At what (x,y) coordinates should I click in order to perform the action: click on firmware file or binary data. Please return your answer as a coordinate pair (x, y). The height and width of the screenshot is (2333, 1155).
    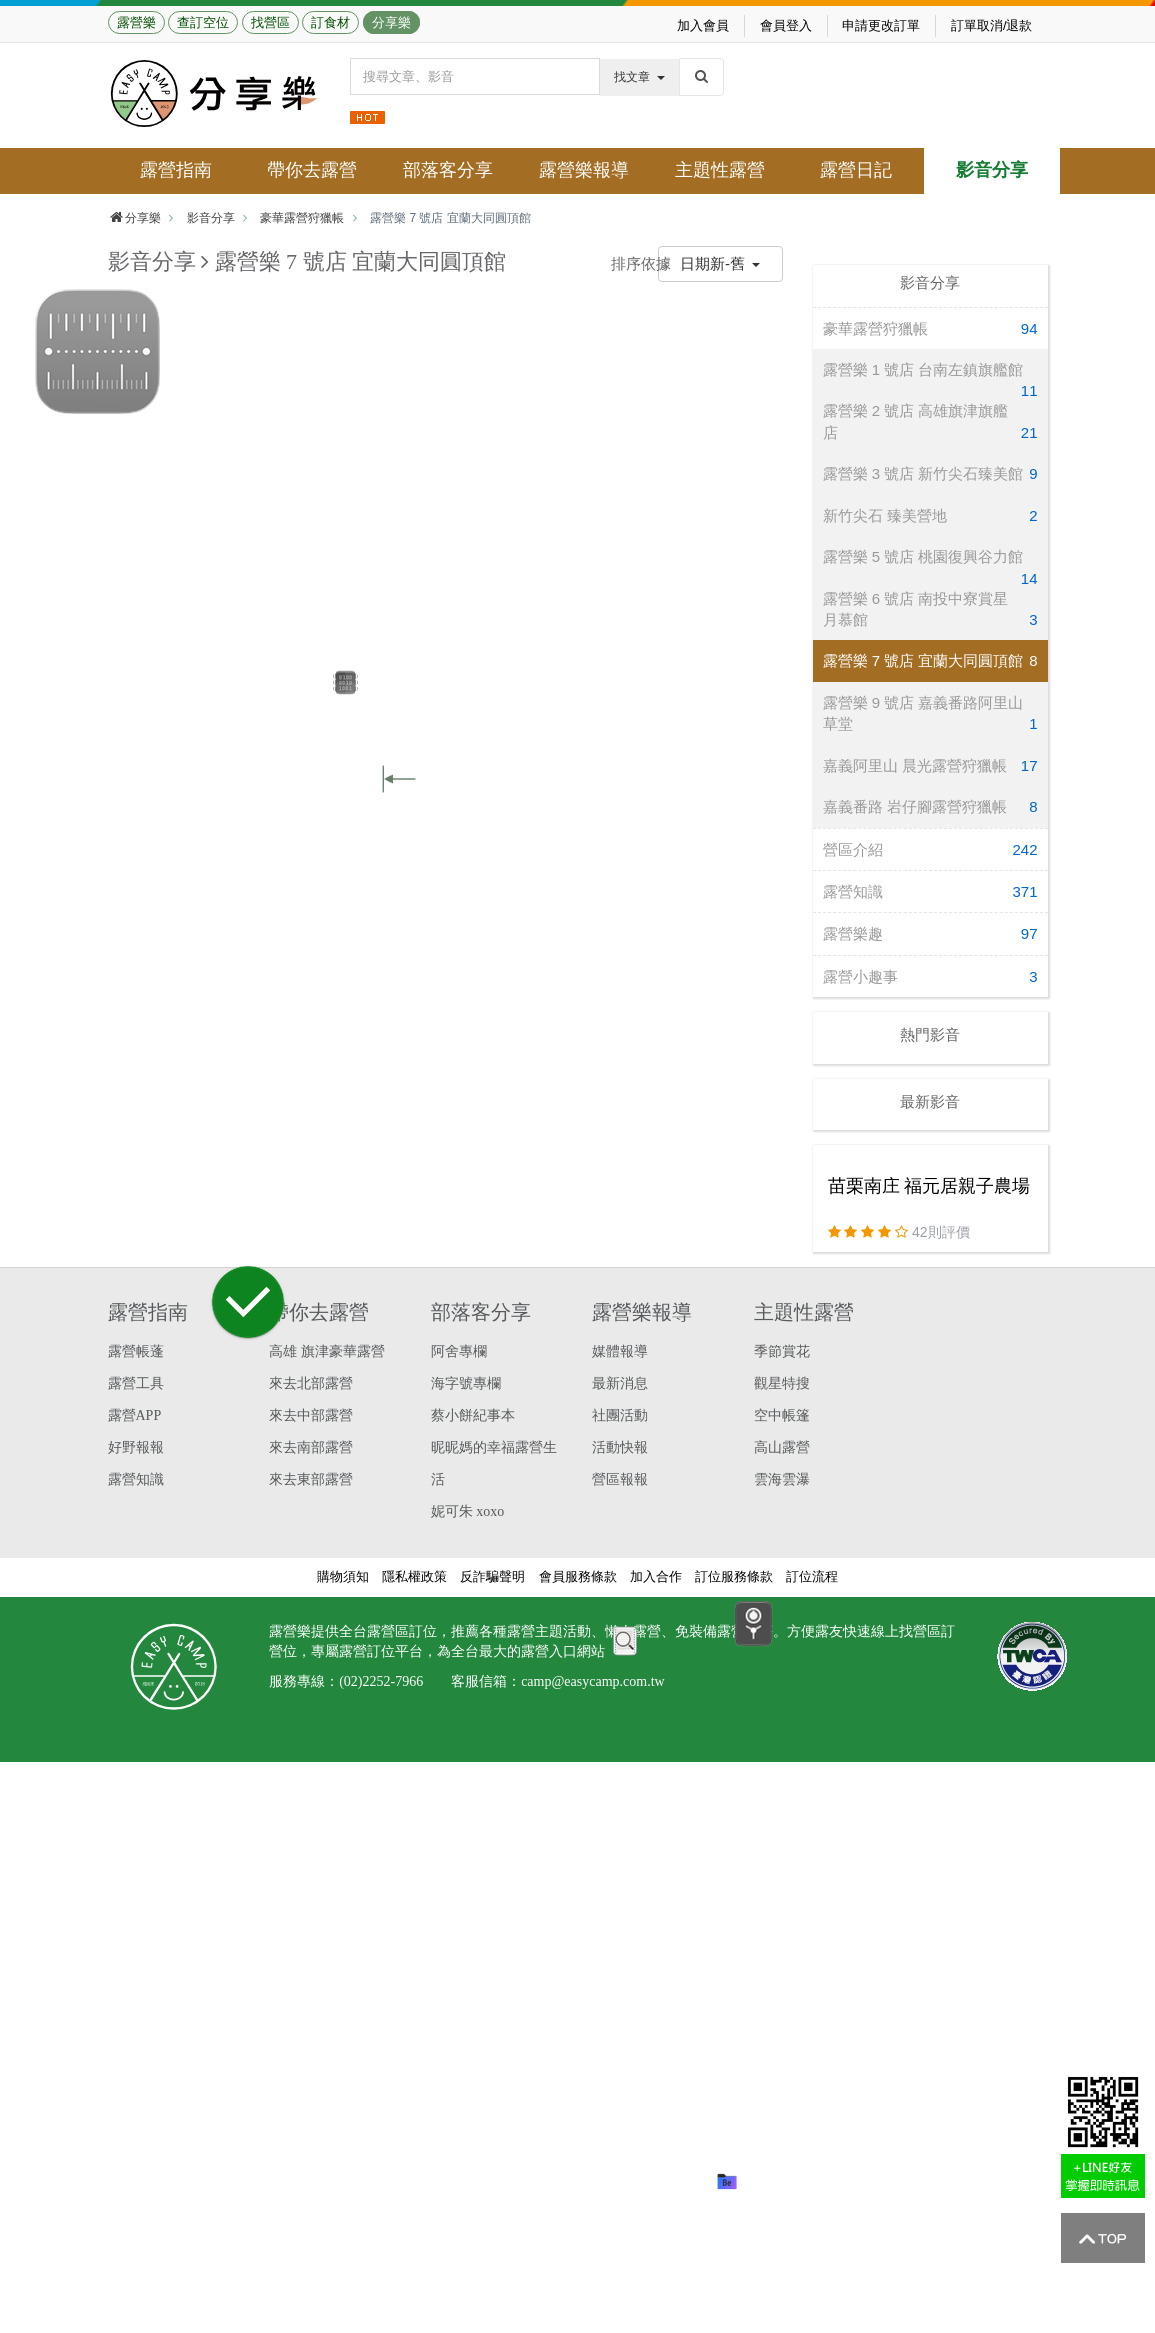
    Looking at the image, I should click on (345, 682).